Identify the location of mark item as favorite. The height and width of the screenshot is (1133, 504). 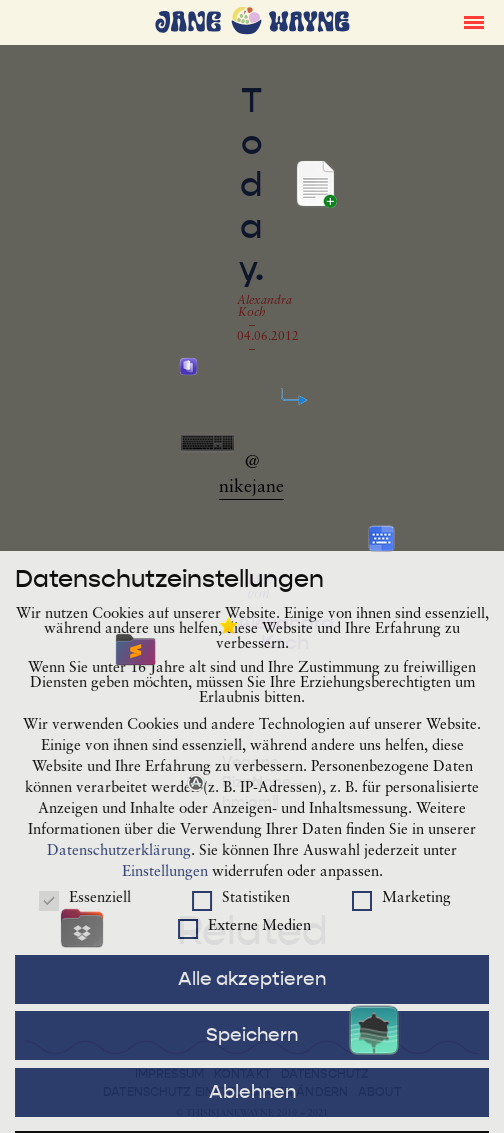
(228, 625).